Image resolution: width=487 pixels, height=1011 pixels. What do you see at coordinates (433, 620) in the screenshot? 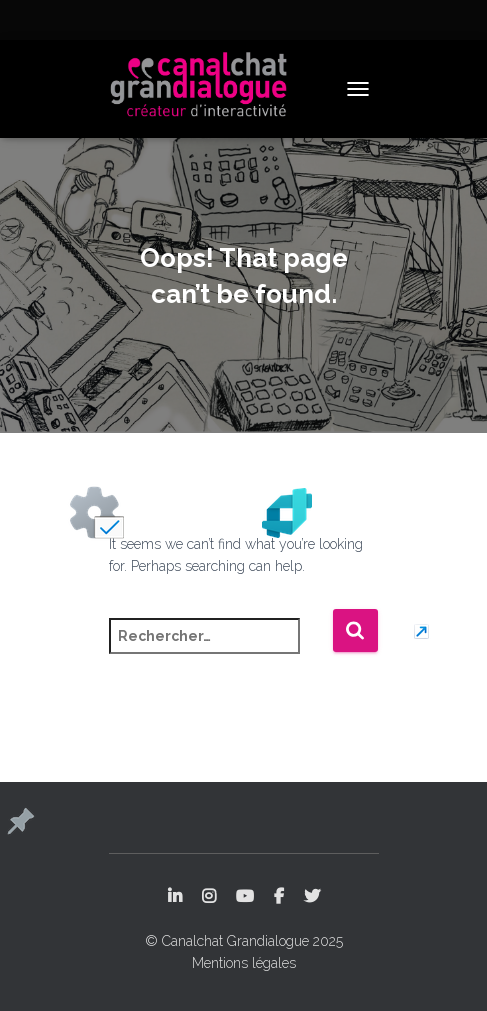
I see `indicates this item is a shortcut to another file or application` at bounding box center [433, 620].